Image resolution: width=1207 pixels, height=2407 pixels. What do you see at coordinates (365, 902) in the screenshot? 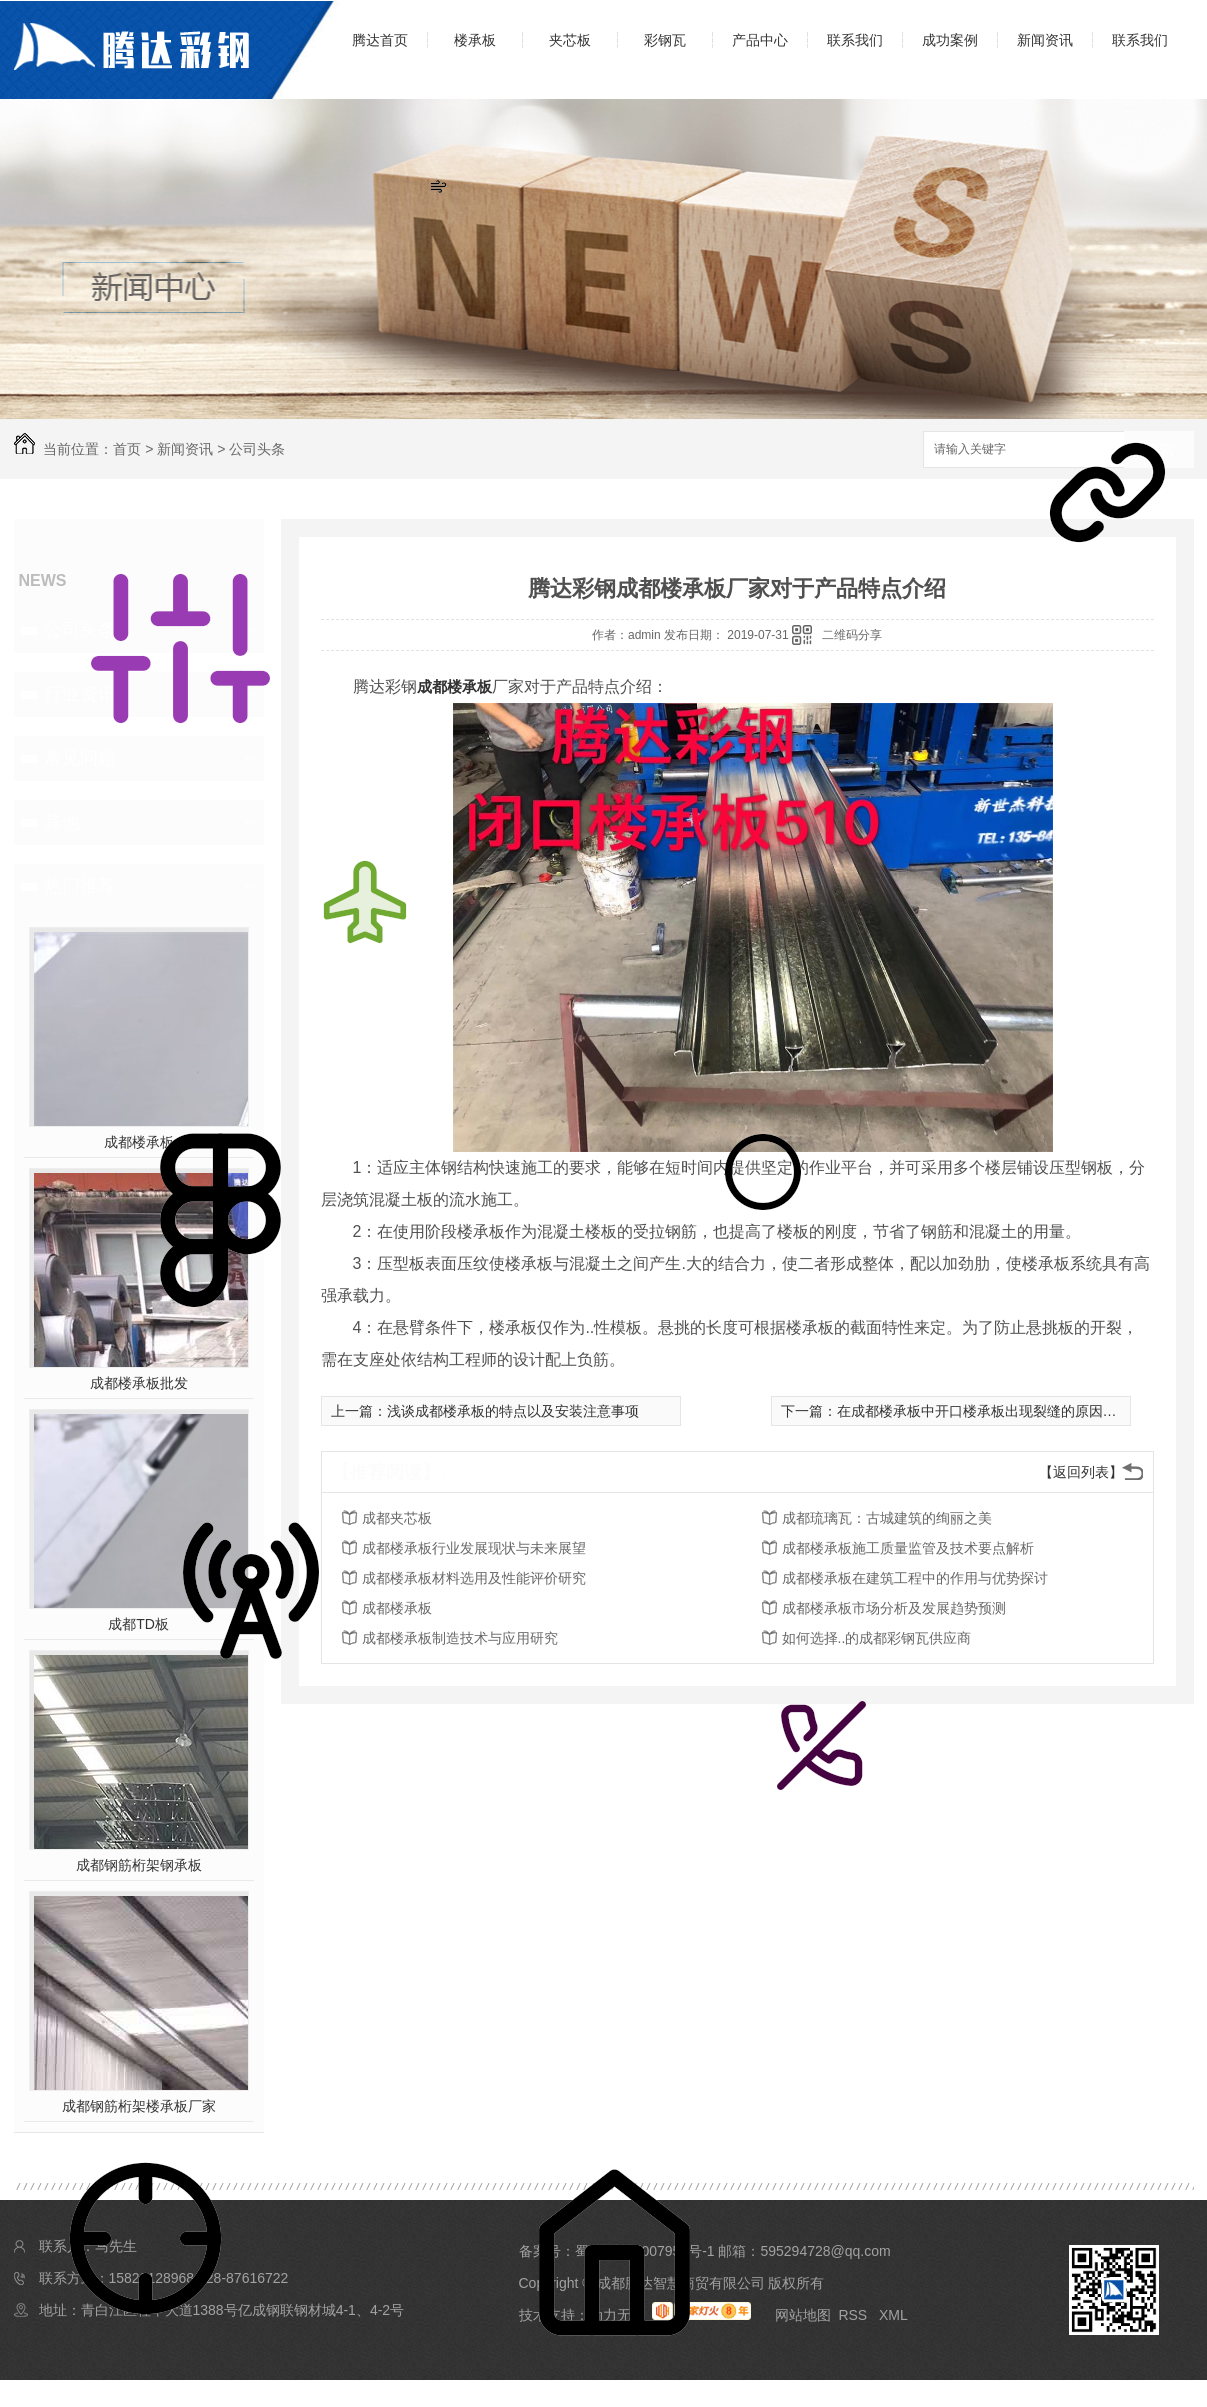
I see `enable airplane mode` at bounding box center [365, 902].